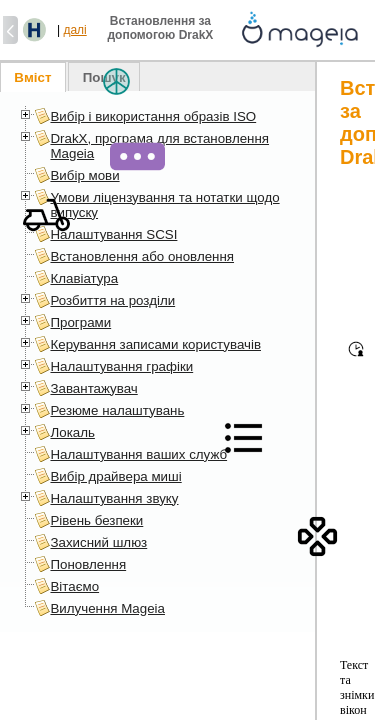  What do you see at coordinates (317, 536) in the screenshot?
I see `access gaming features or settings` at bounding box center [317, 536].